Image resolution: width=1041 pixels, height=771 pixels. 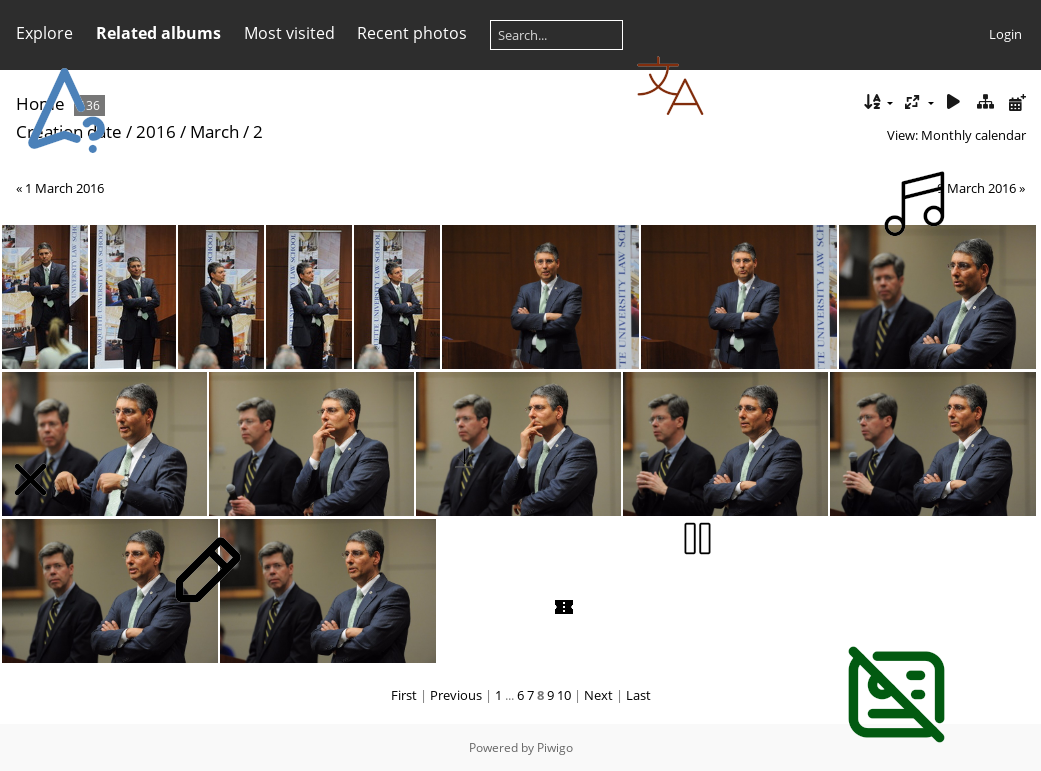 What do you see at coordinates (207, 571) in the screenshot?
I see `edit content or text` at bounding box center [207, 571].